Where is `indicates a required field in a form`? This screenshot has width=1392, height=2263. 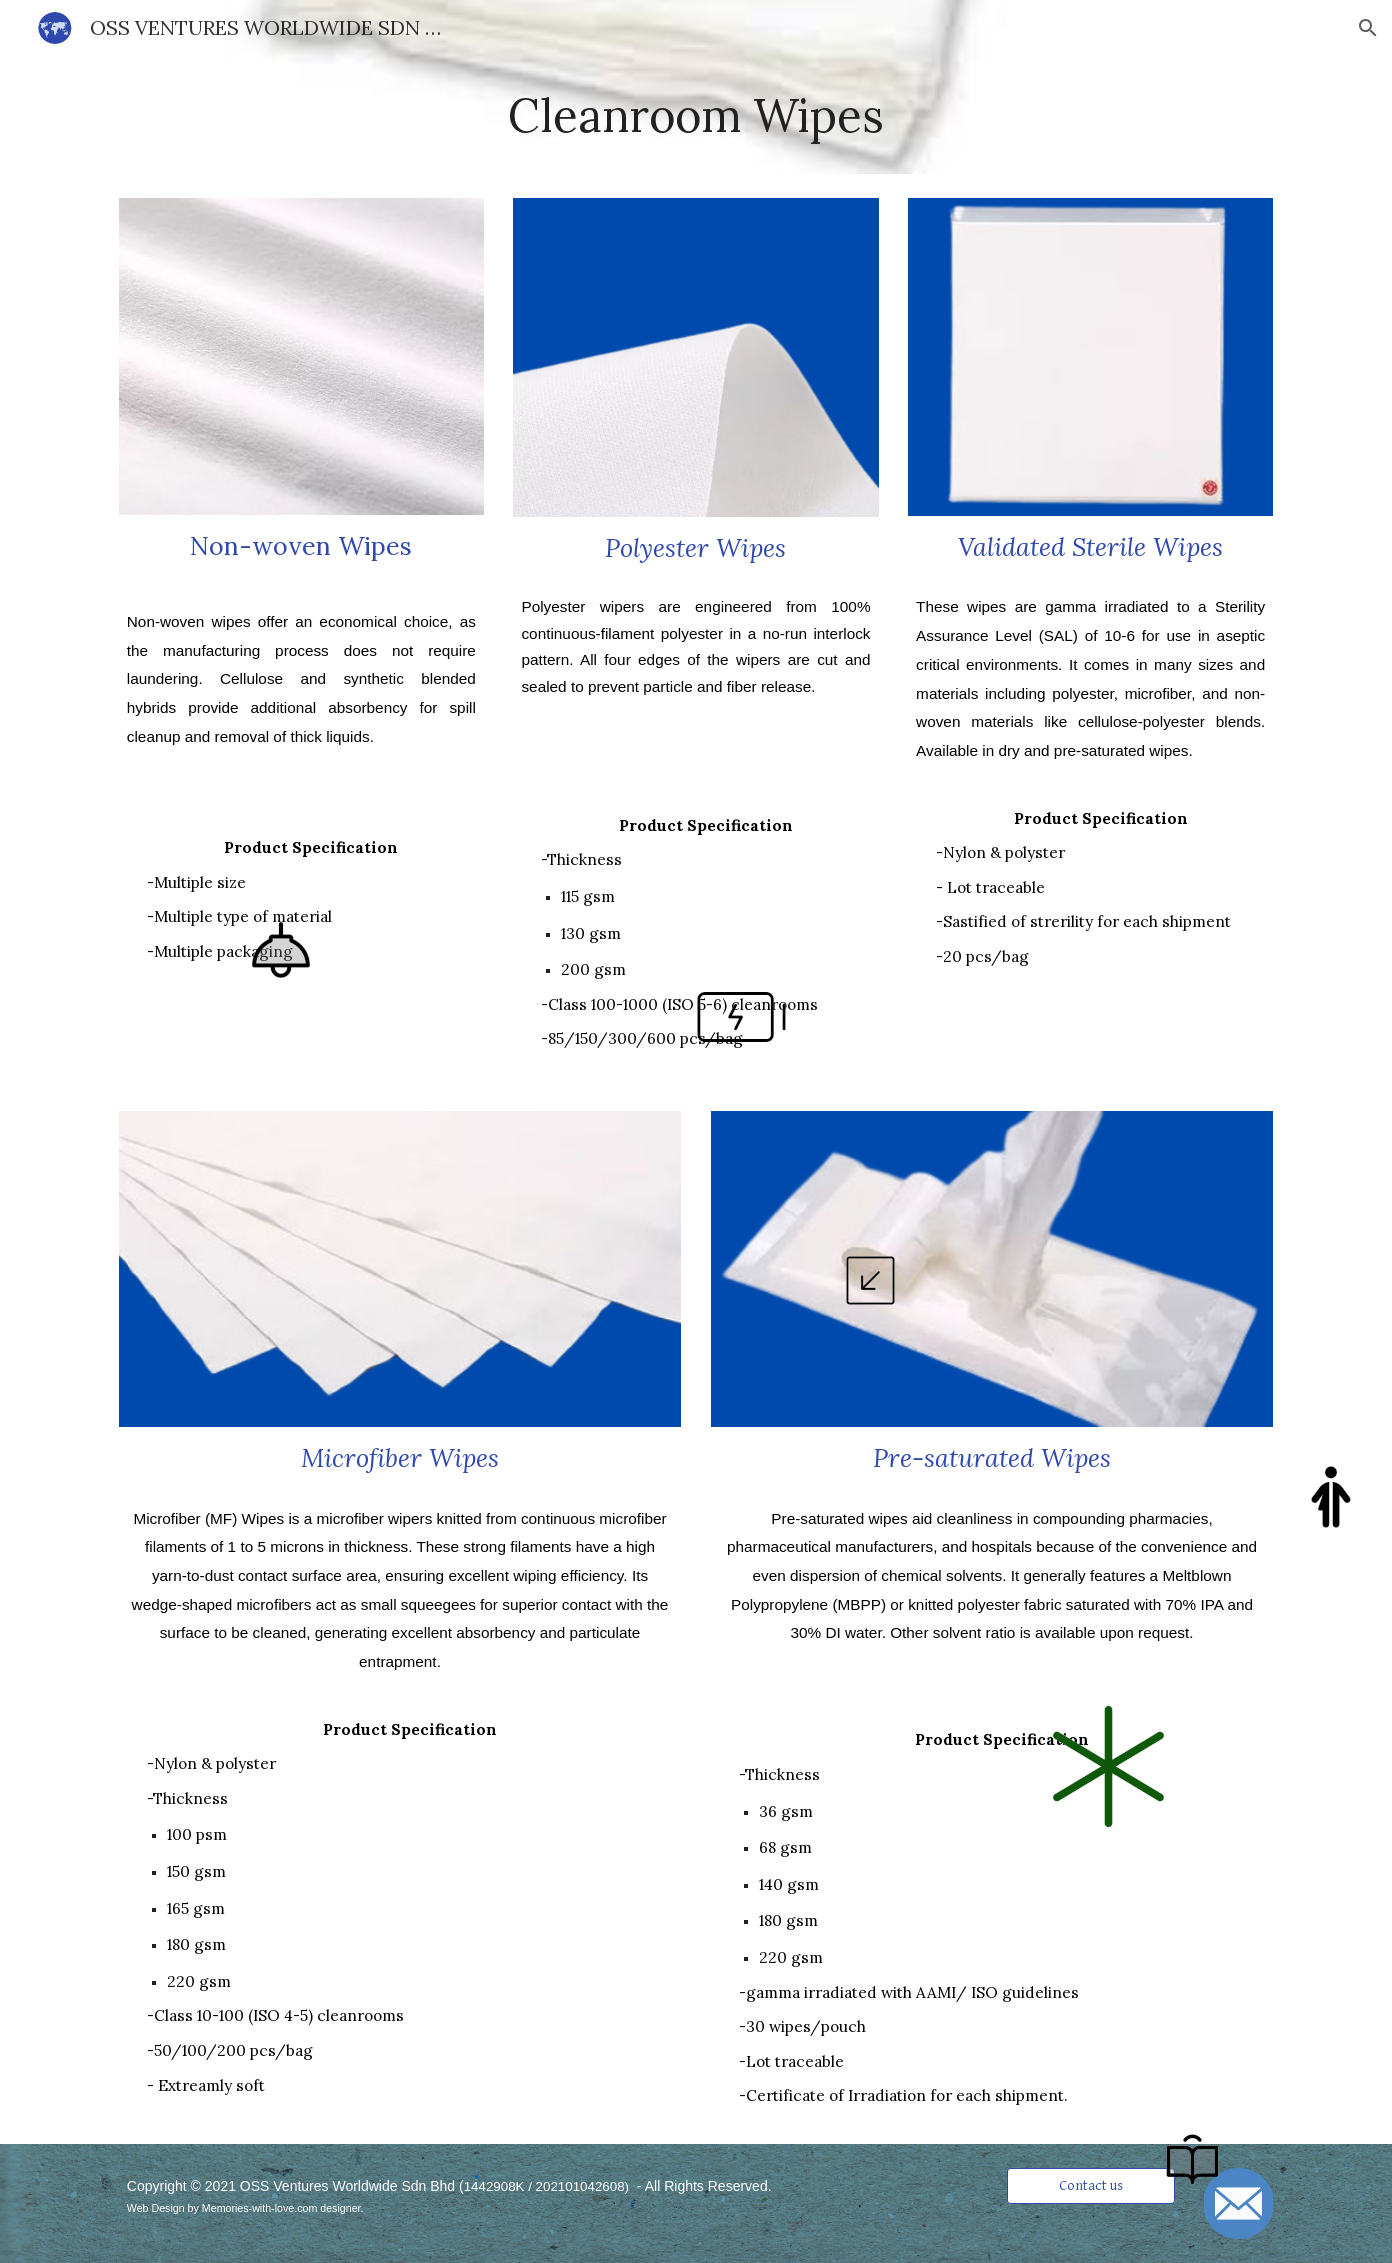
indicates a required field in a form is located at coordinates (1108, 1766).